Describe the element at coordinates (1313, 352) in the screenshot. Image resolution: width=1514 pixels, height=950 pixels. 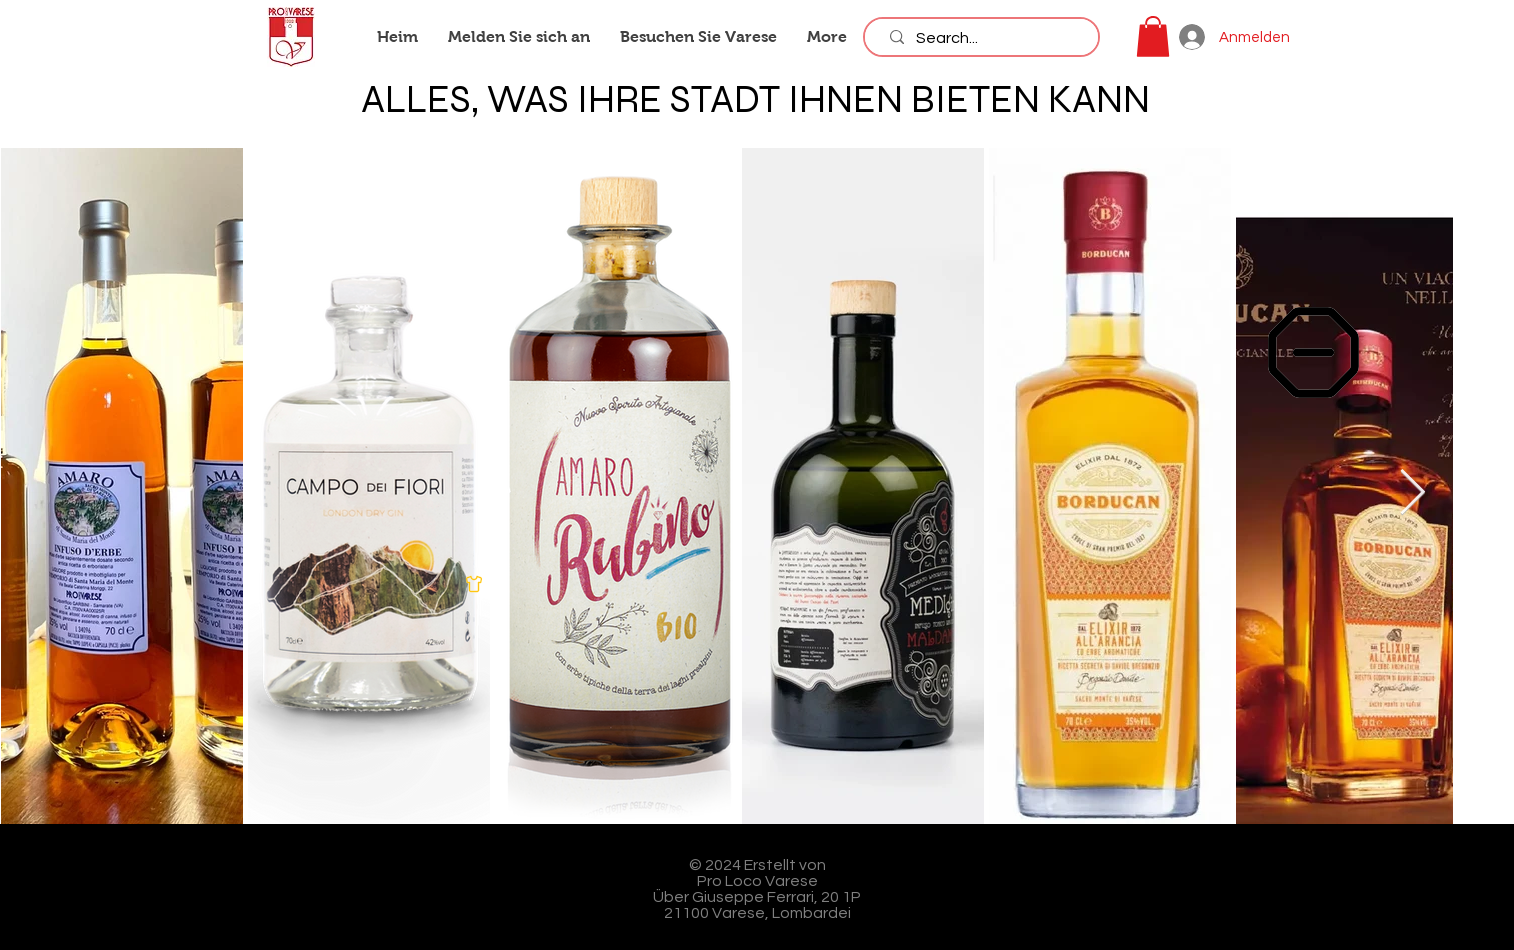
I see `remove or delete an item` at that location.